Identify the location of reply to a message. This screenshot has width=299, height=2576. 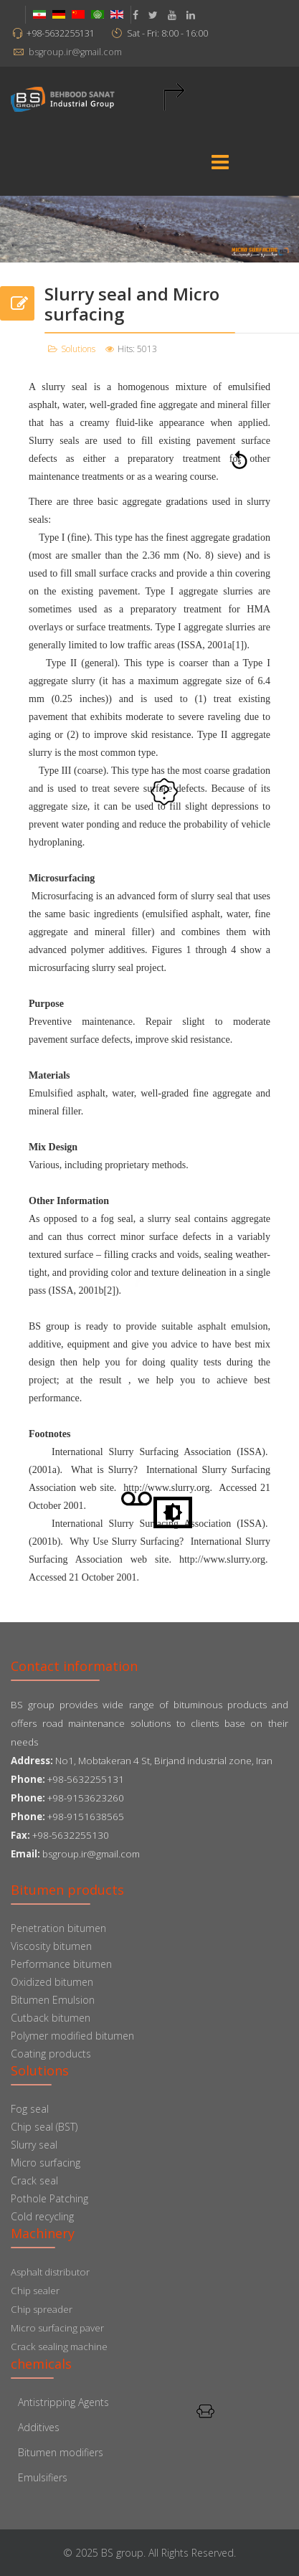
(172, 97).